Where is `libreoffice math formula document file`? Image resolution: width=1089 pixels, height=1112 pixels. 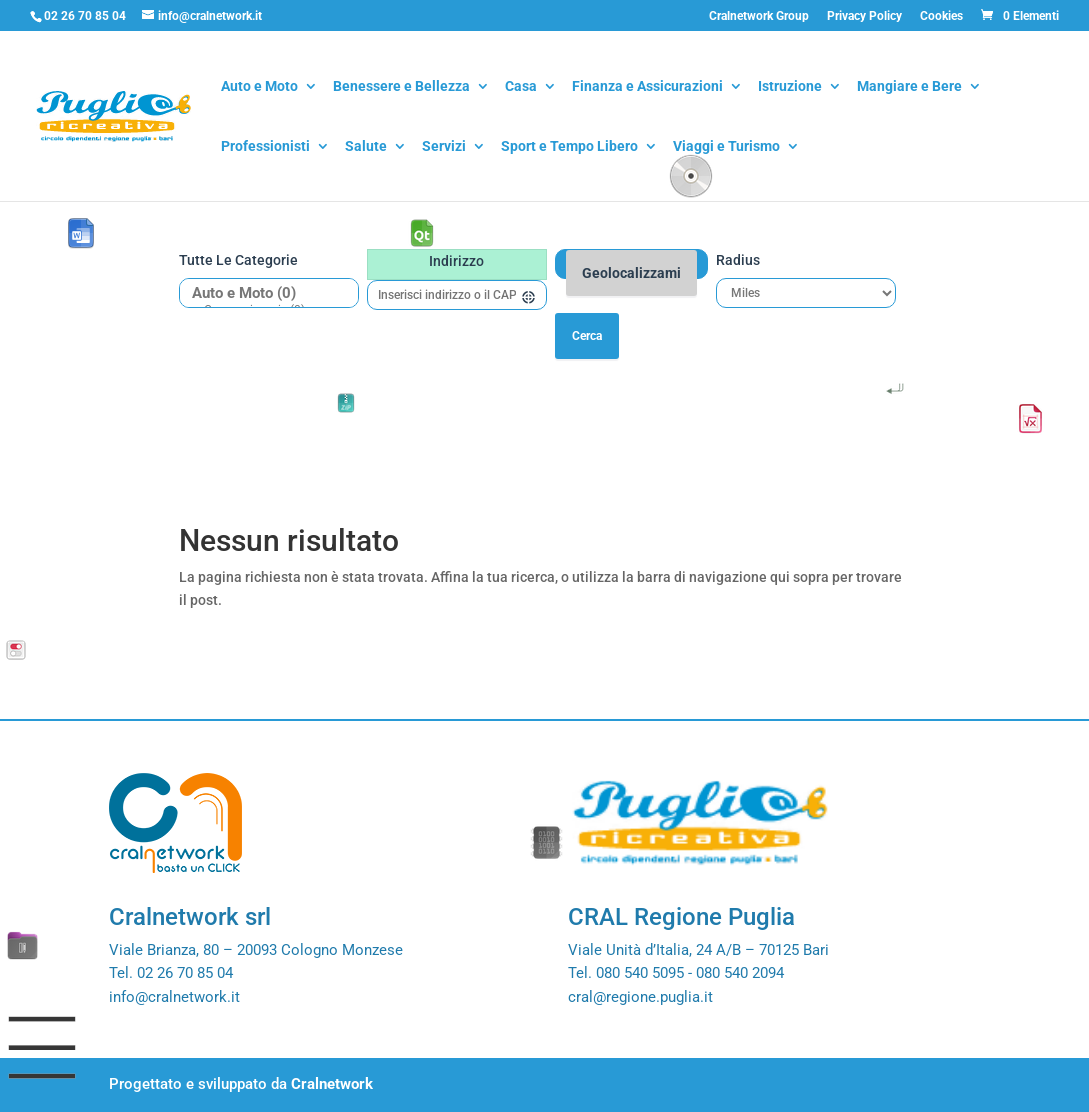
libreoffice math formula document file is located at coordinates (1030, 418).